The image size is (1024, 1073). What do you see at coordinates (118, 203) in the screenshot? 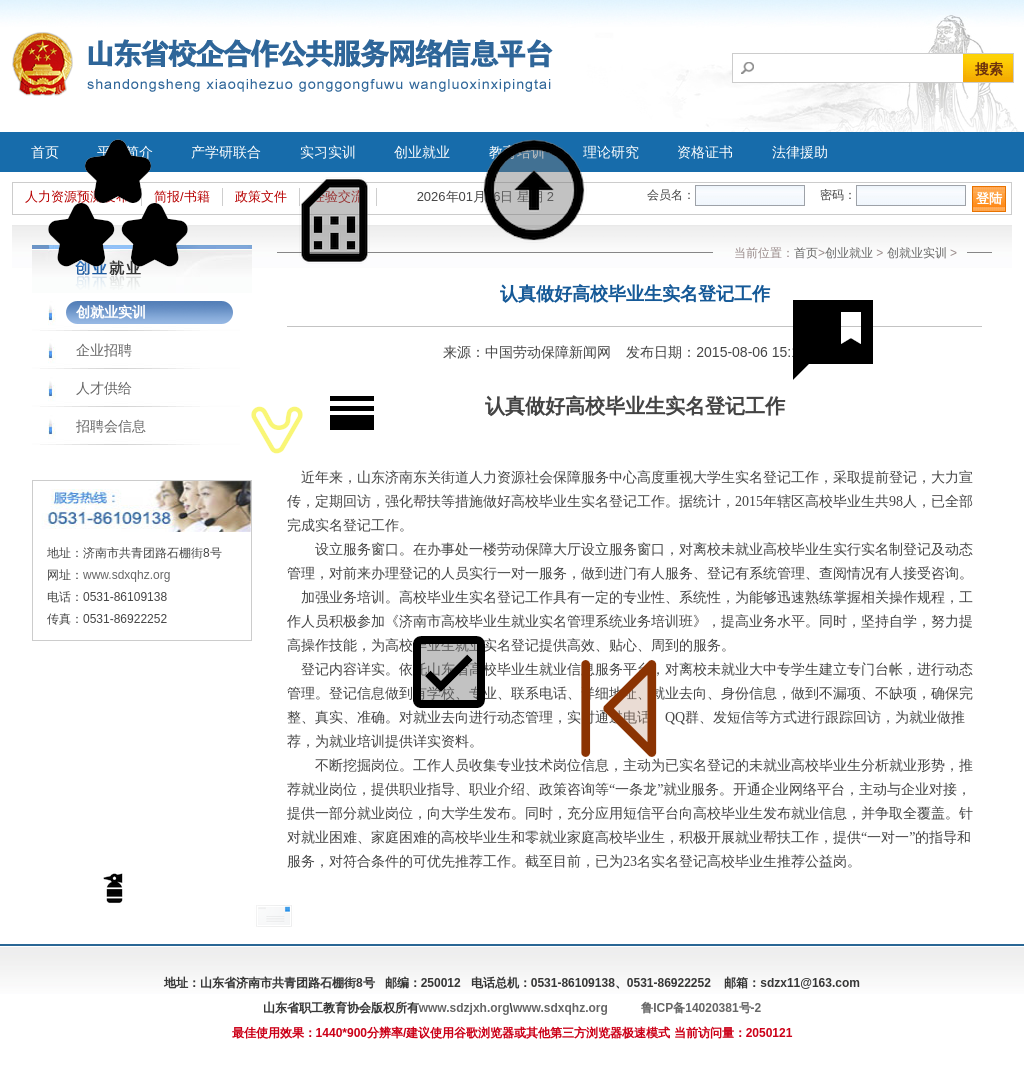
I see `view ratings or reviews` at bounding box center [118, 203].